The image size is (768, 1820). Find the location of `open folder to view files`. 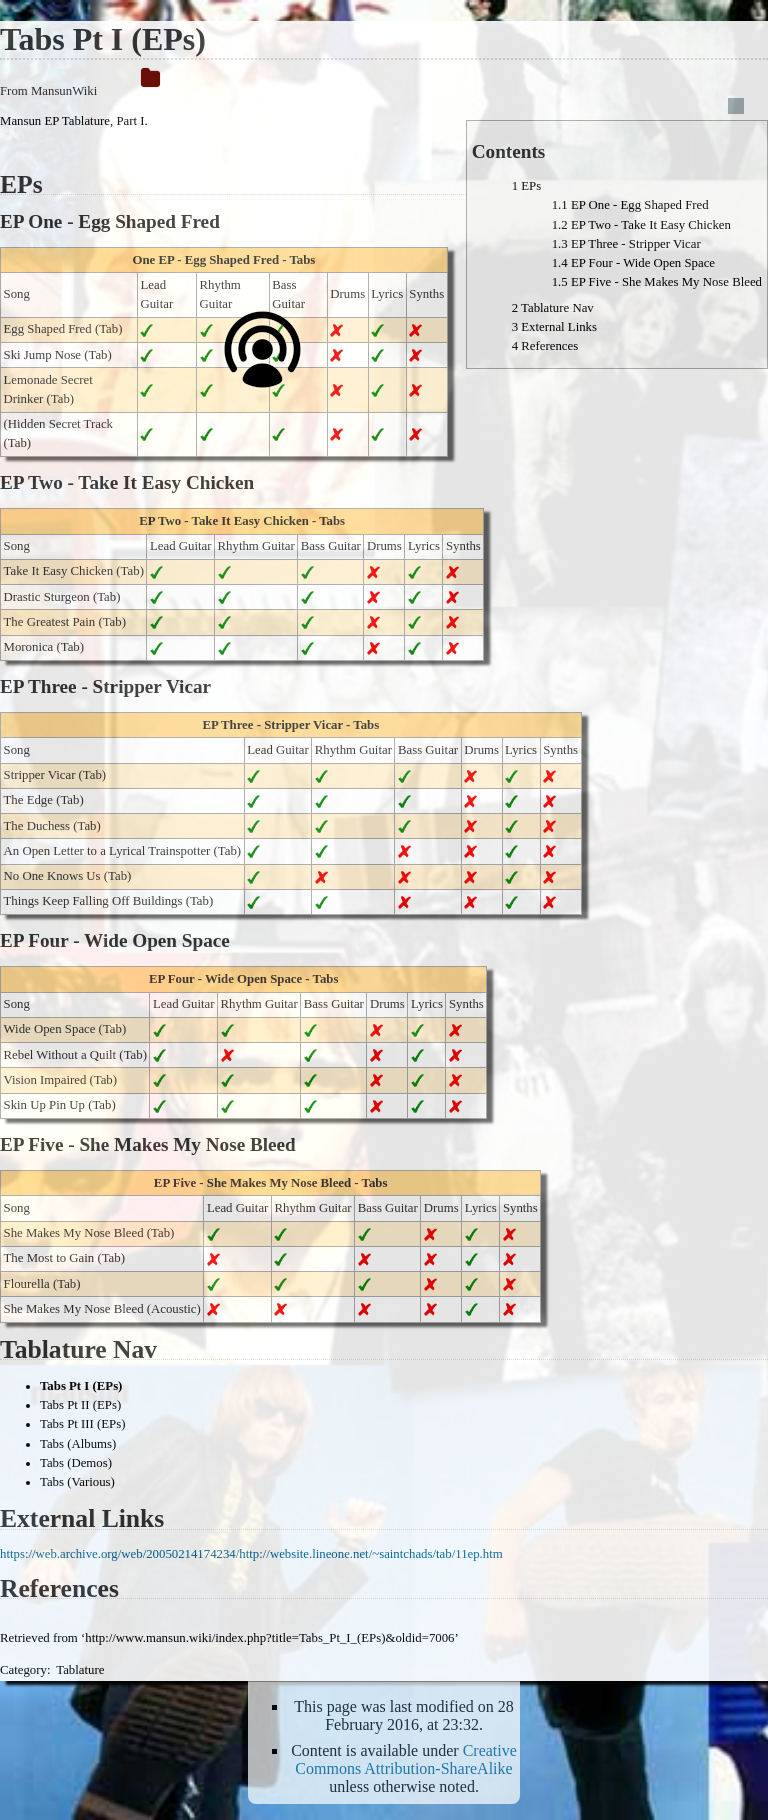

open folder to view files is located at coordinates (150, 77).